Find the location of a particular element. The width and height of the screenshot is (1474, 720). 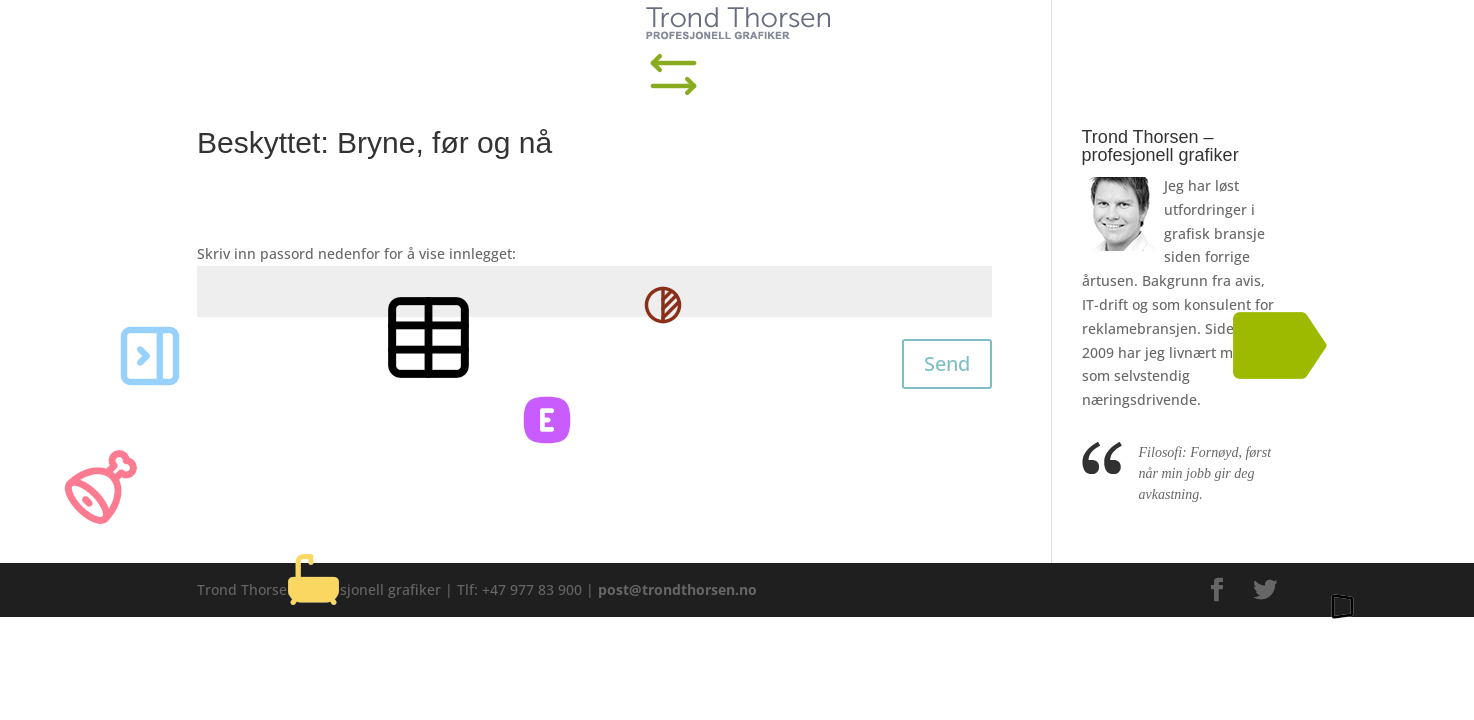

view data in table format is located at coordinates (428, 337).